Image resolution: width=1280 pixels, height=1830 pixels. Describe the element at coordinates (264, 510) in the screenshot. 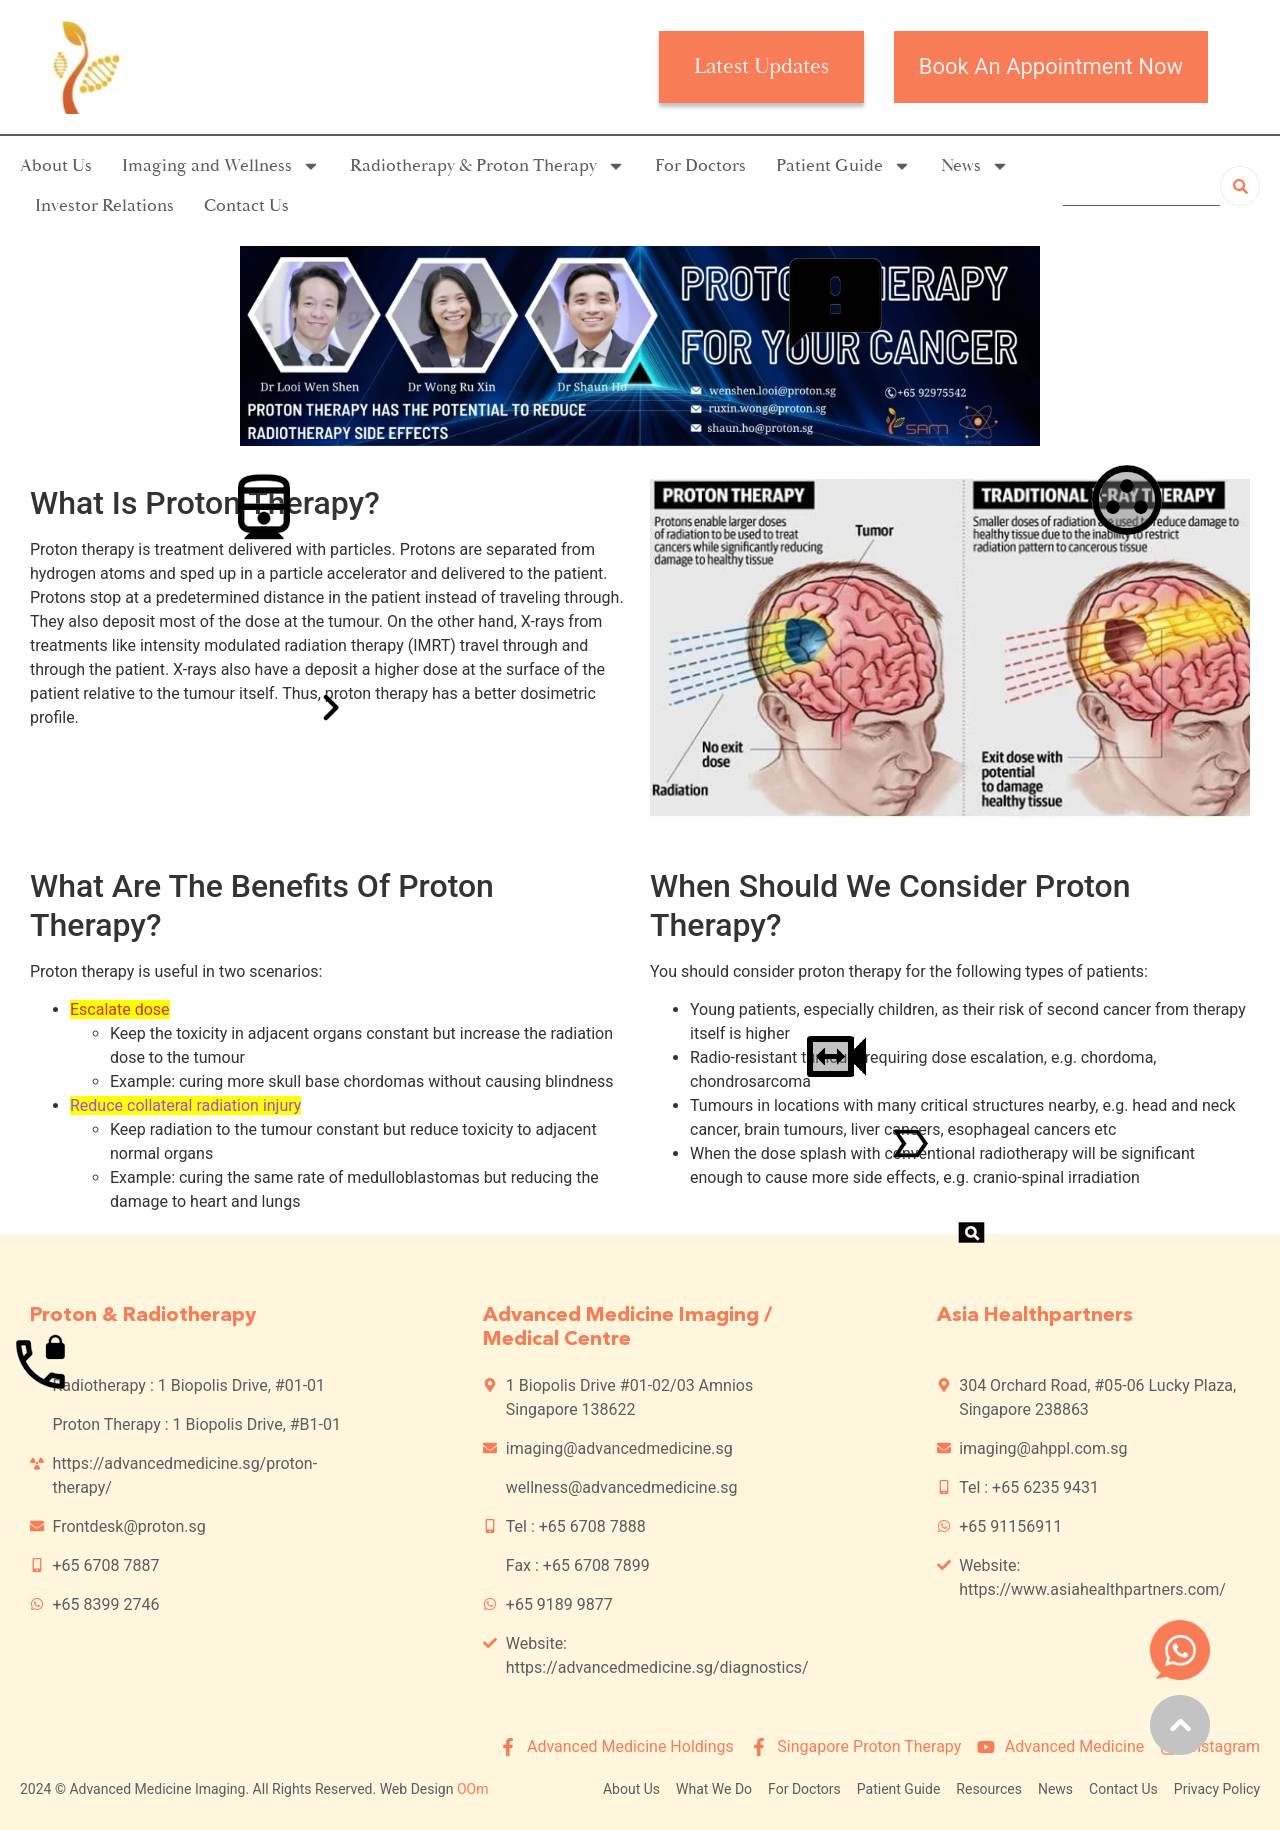

I see `get railway or train directions` at that location.